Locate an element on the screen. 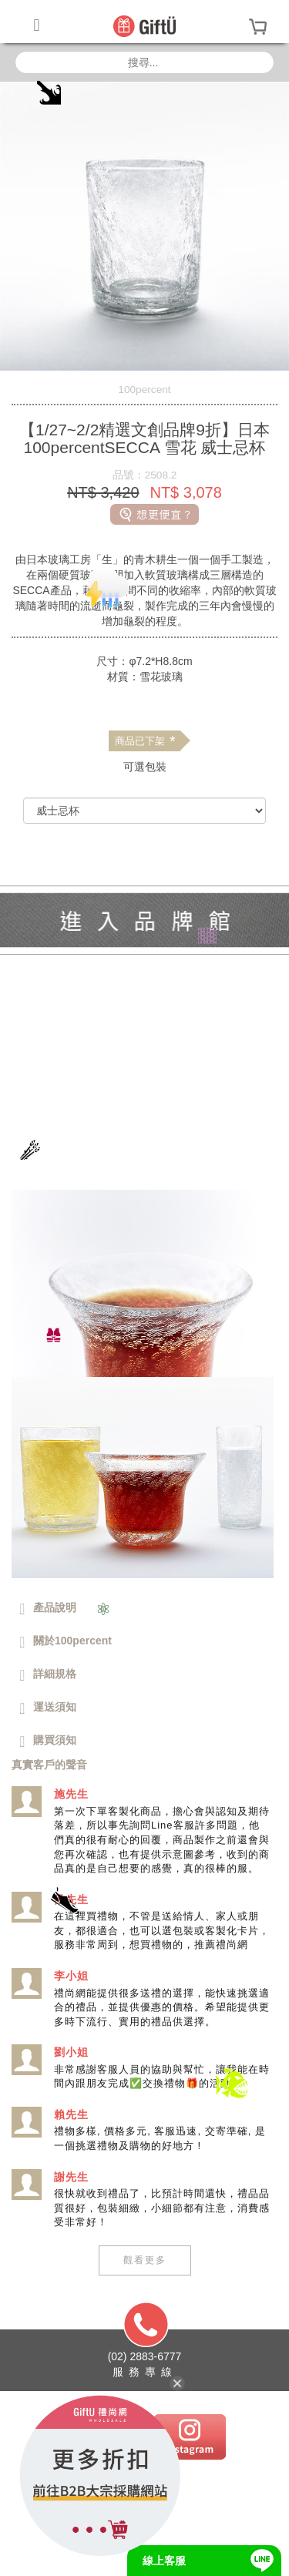 Image resolution: width=289 pixels, height=2576 pixels. indicates a dangerous creature or hazard in a game is located at coordinates (231, 2083).